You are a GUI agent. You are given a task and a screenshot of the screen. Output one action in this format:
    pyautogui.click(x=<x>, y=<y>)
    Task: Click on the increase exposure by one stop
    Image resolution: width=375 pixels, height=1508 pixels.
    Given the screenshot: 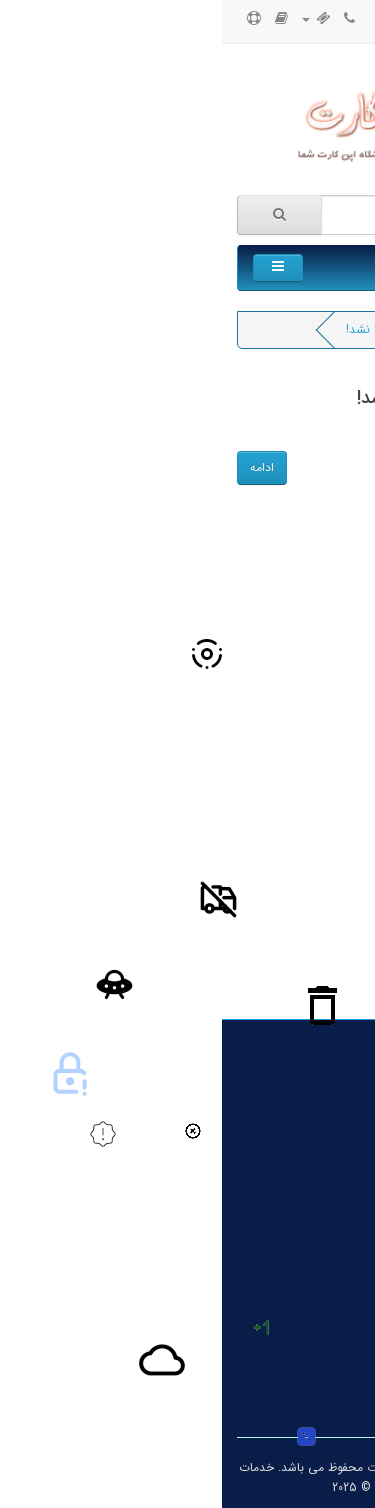 What is the action you would take?
    pyautogui.click(x=262, y=1327)
    